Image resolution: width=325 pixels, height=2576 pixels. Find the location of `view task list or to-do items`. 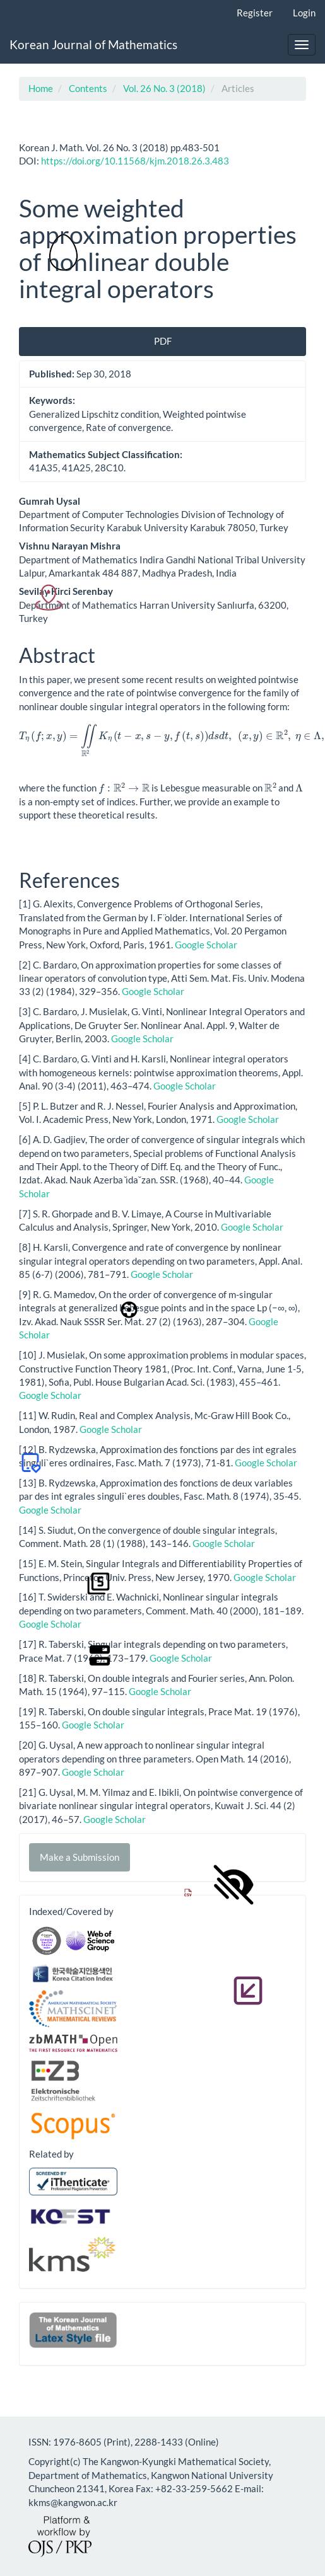

view task list or to-do items is located at coordinates (100, 1655).